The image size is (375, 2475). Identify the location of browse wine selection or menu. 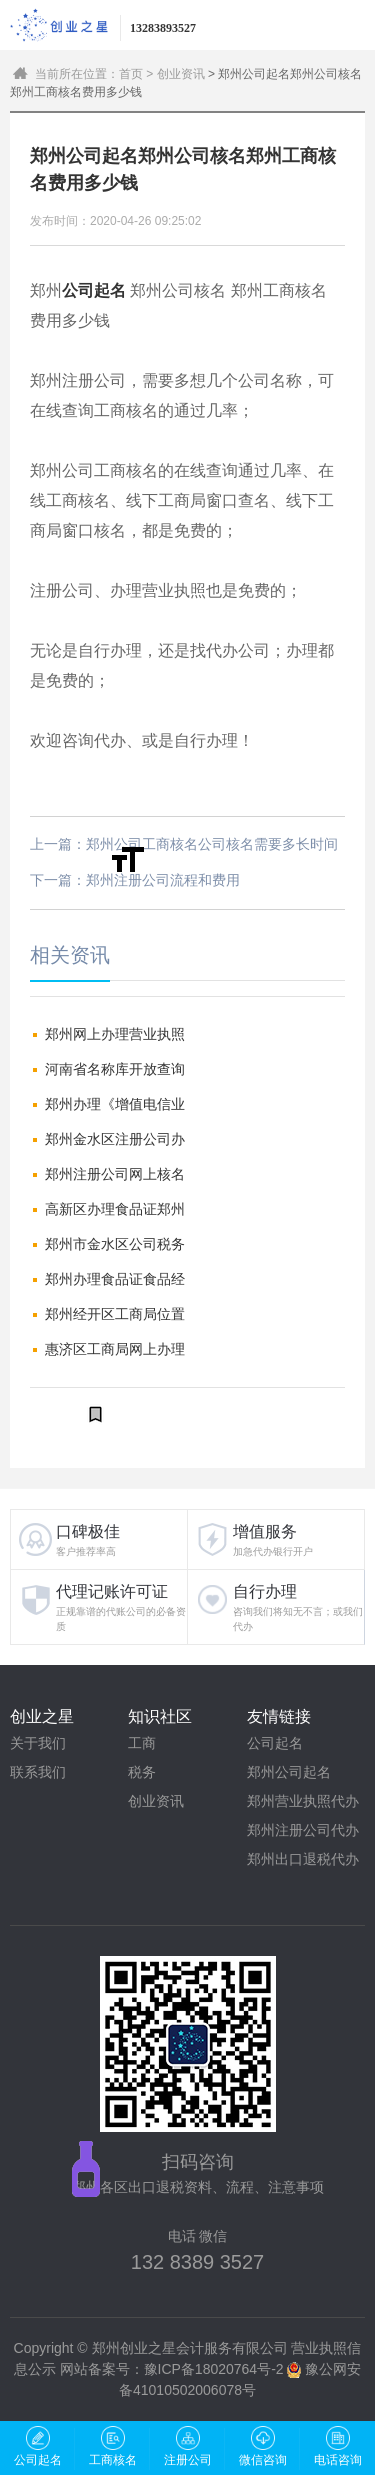
(86, 2169).